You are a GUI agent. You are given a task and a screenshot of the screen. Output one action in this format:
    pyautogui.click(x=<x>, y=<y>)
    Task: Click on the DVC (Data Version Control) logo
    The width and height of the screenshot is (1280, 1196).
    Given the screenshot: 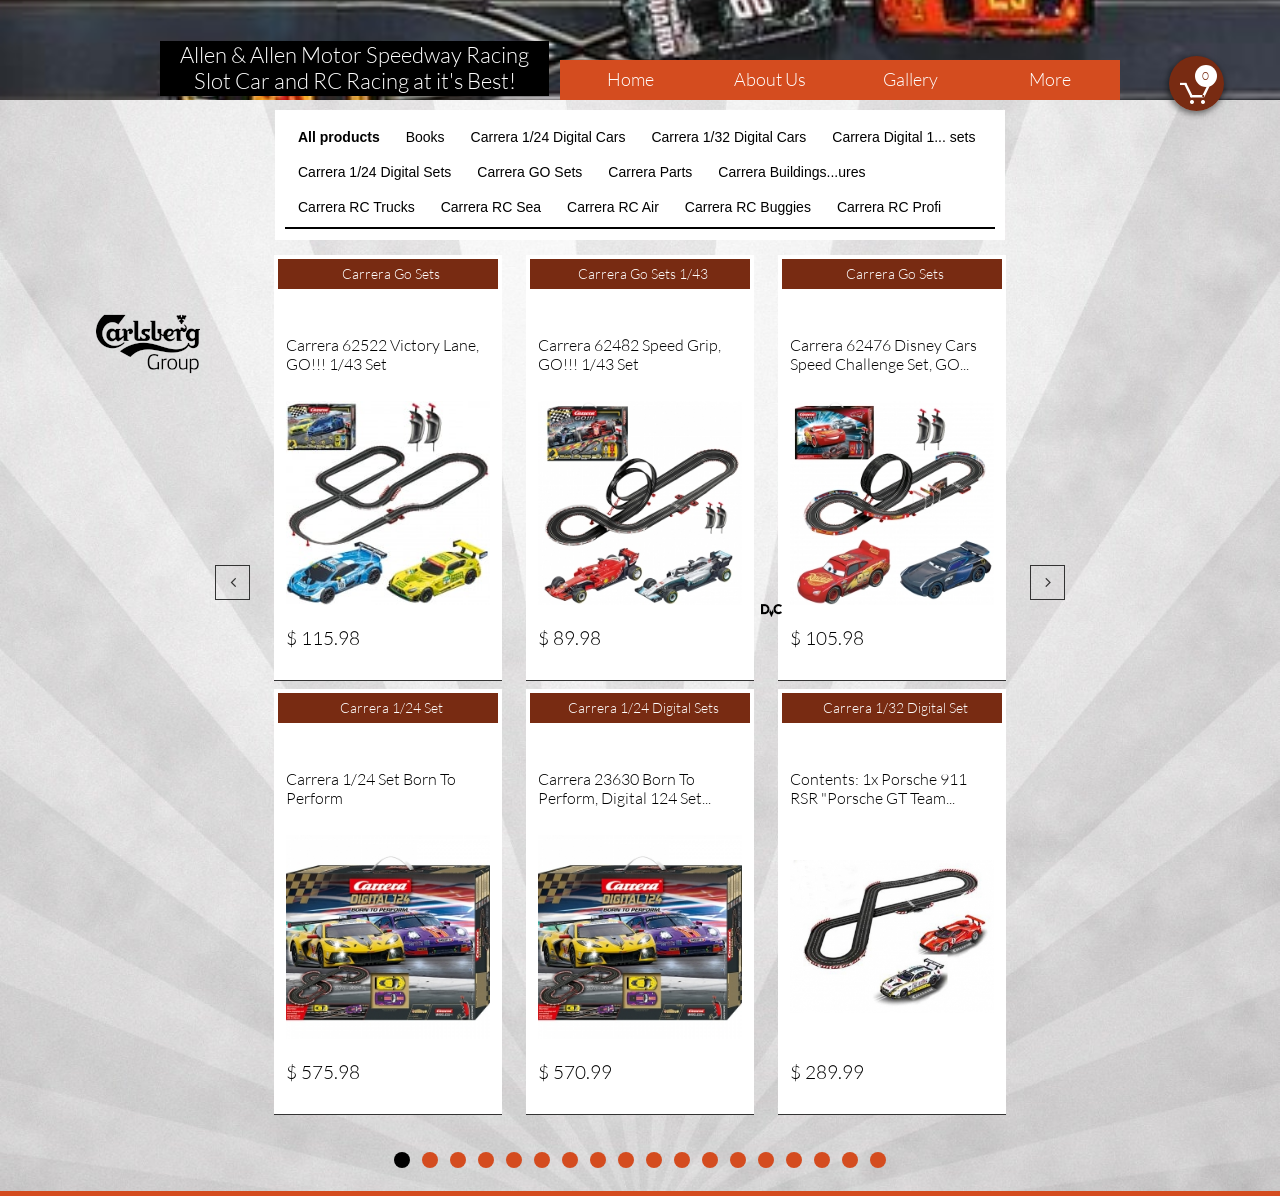 What is the action you would take?
    pyautogui.click(x=771, y=610)
    